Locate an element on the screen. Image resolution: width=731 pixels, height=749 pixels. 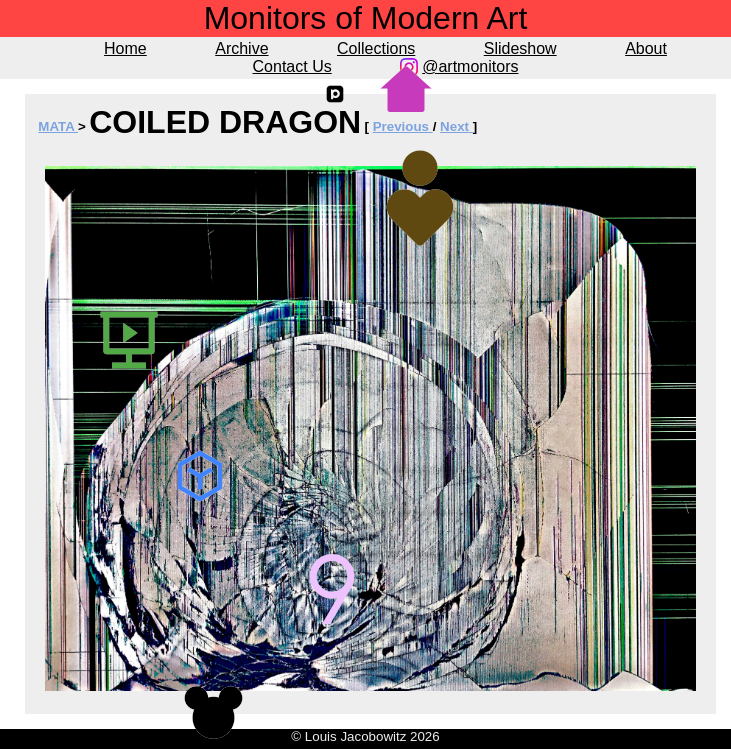
select number 9 from a list or keypad is located at coordinates (332, 590).